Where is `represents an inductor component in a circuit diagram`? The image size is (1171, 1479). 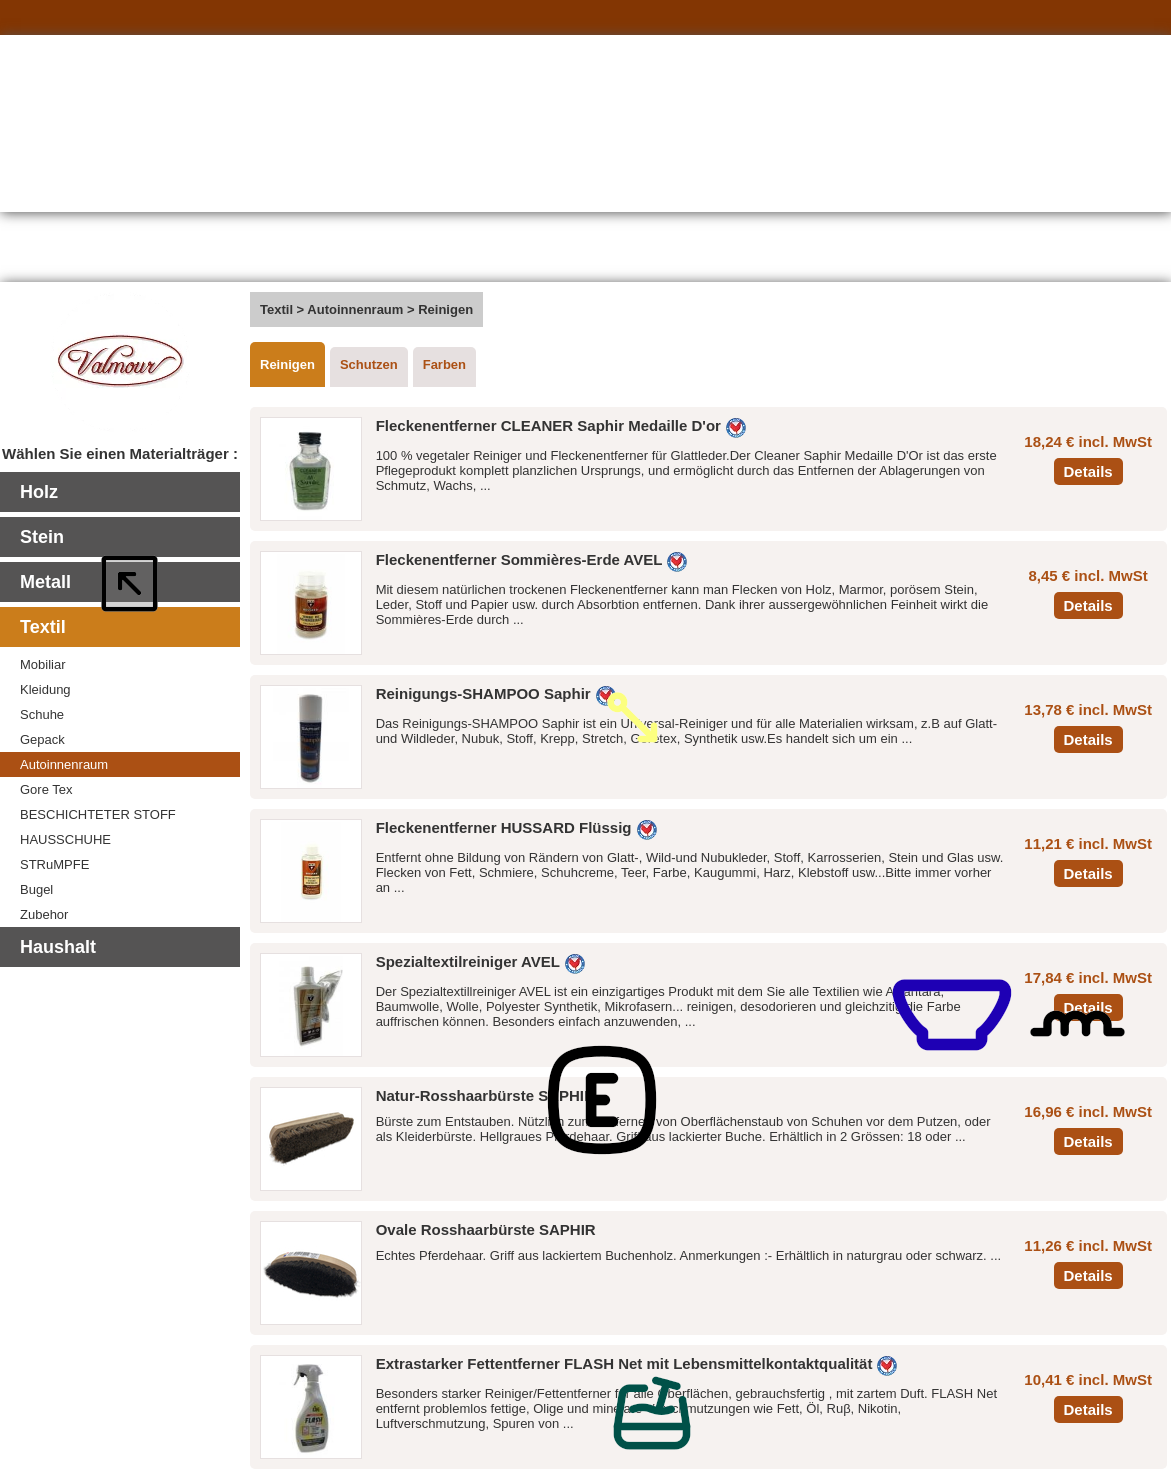 represents an inductor component in a circuit diagram is located at coordinates (1077, 1023).